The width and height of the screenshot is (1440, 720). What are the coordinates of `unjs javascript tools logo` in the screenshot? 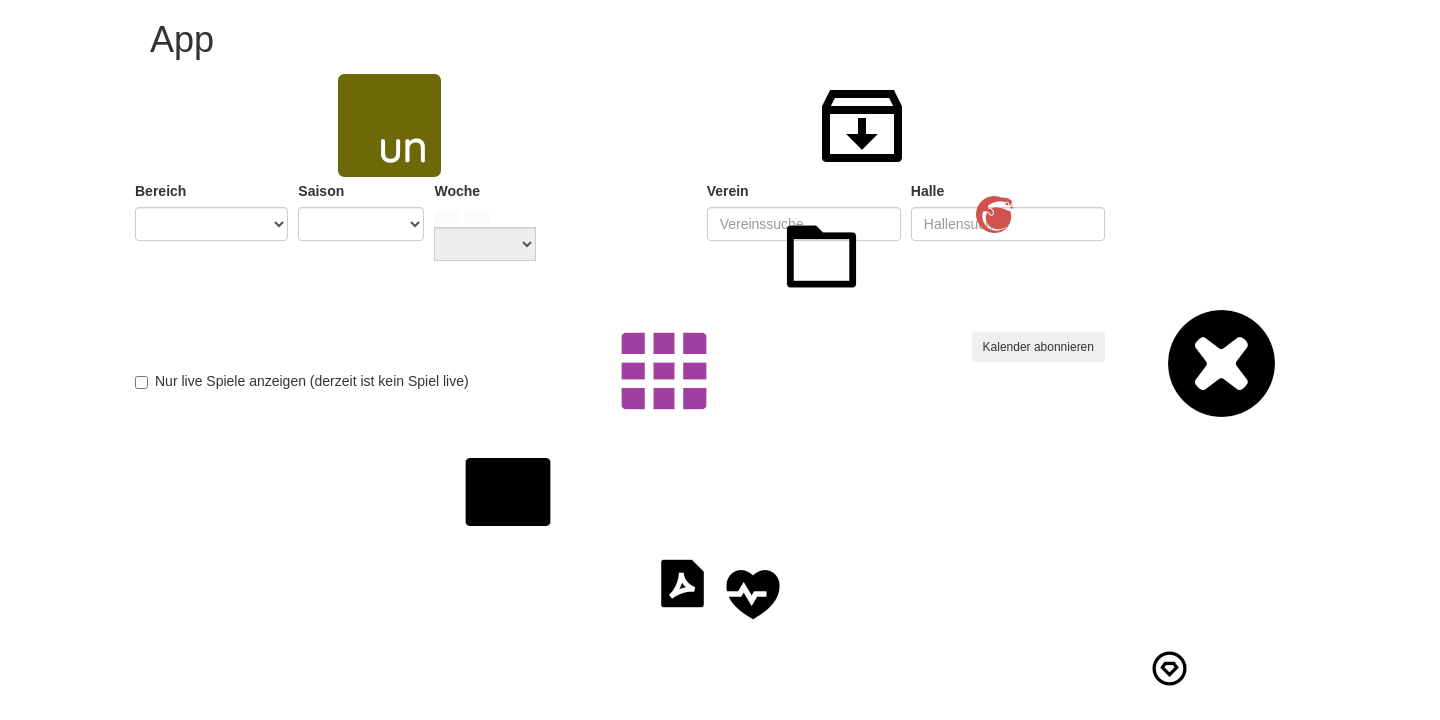 It's located at (389, 125).